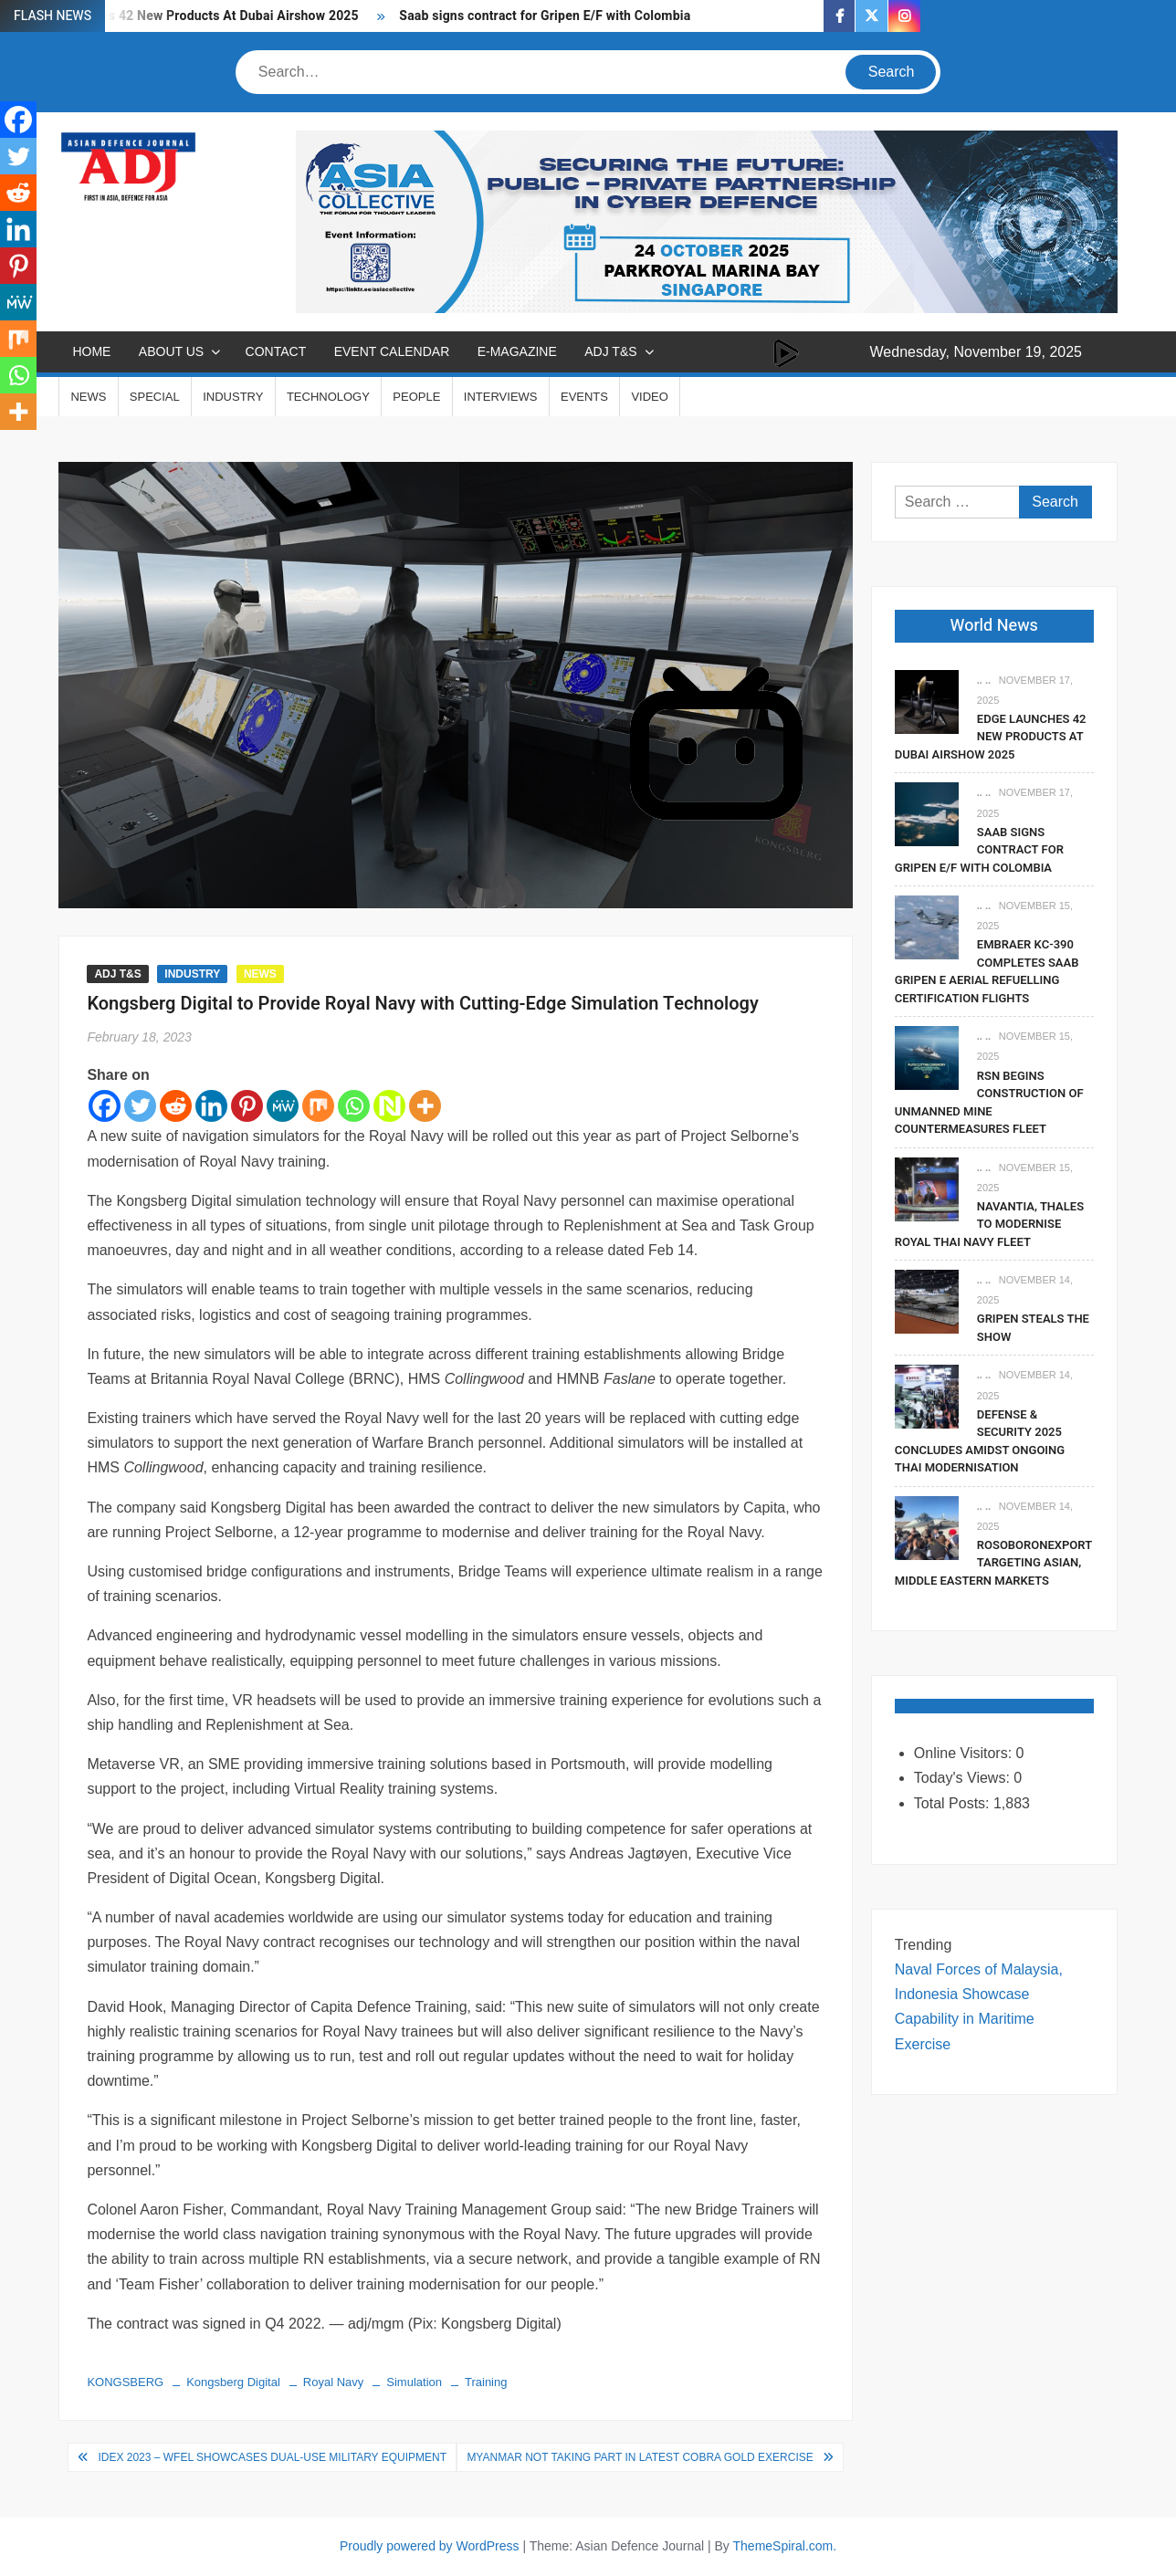 The height and width of the screenshot is (2576, 1176). What do you see at coordinates (716, 743) in the screenshot?
I see `open Bilibili app` at bounding box center [716, 743].